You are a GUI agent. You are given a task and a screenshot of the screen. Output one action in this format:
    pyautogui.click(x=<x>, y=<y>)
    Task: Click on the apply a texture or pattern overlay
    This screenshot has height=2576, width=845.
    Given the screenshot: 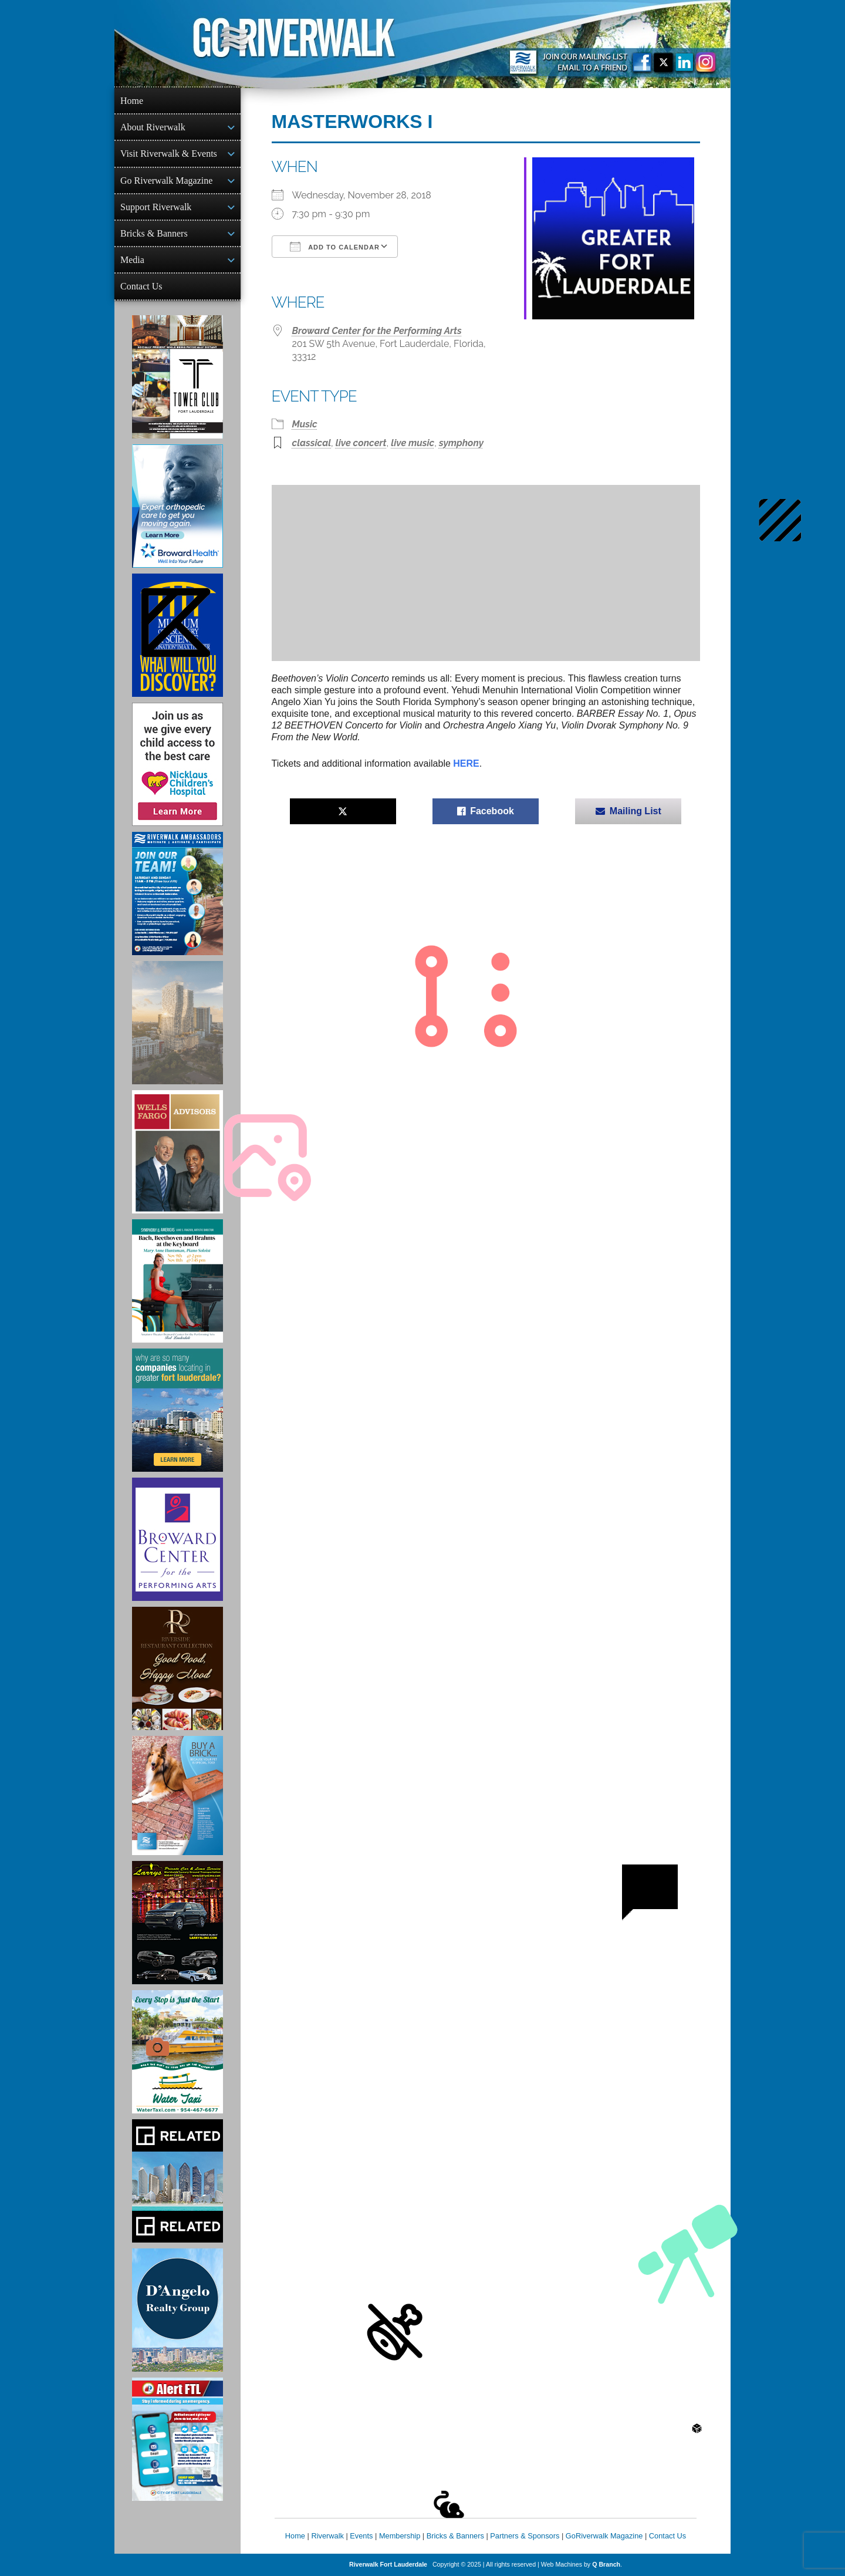 What is the action you would take?
    pyautogui.click(x=780, y=520)
    